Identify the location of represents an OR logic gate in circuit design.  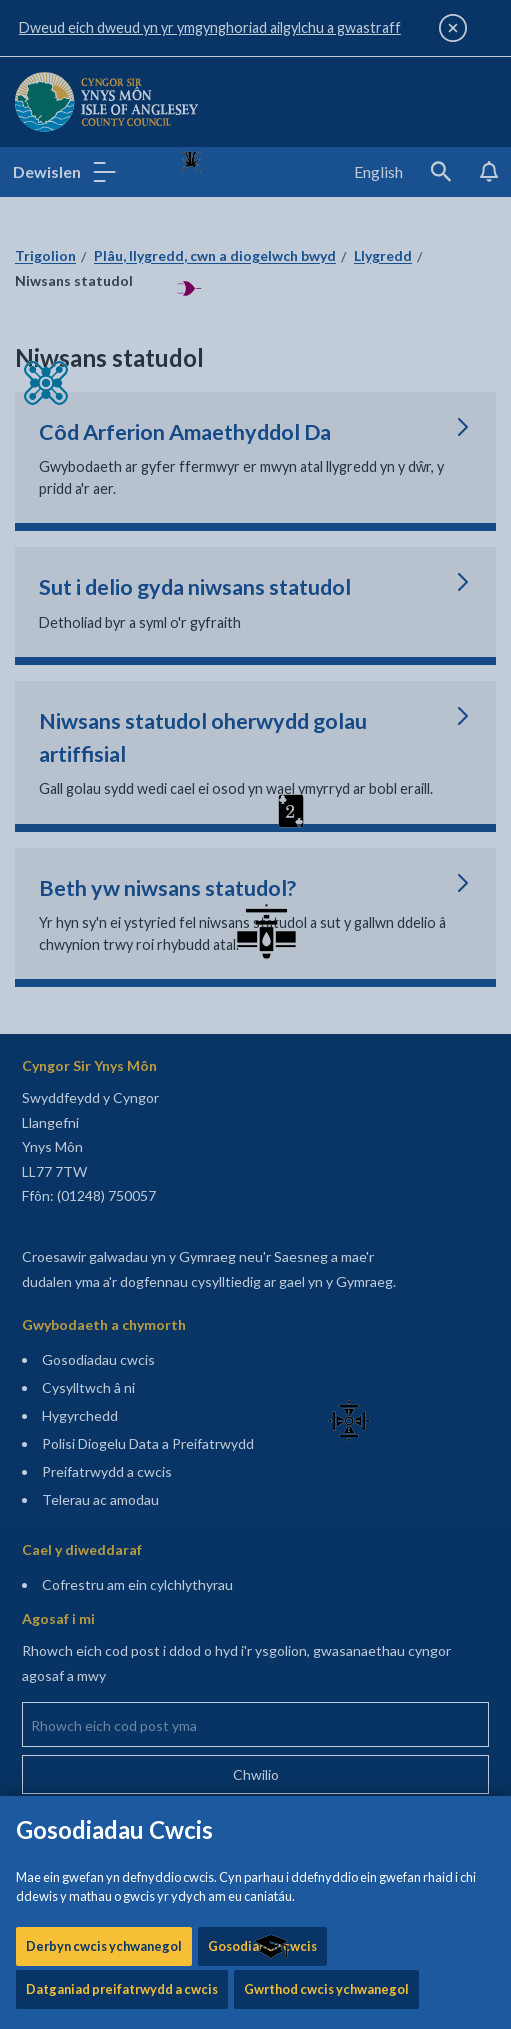
(189, 288).